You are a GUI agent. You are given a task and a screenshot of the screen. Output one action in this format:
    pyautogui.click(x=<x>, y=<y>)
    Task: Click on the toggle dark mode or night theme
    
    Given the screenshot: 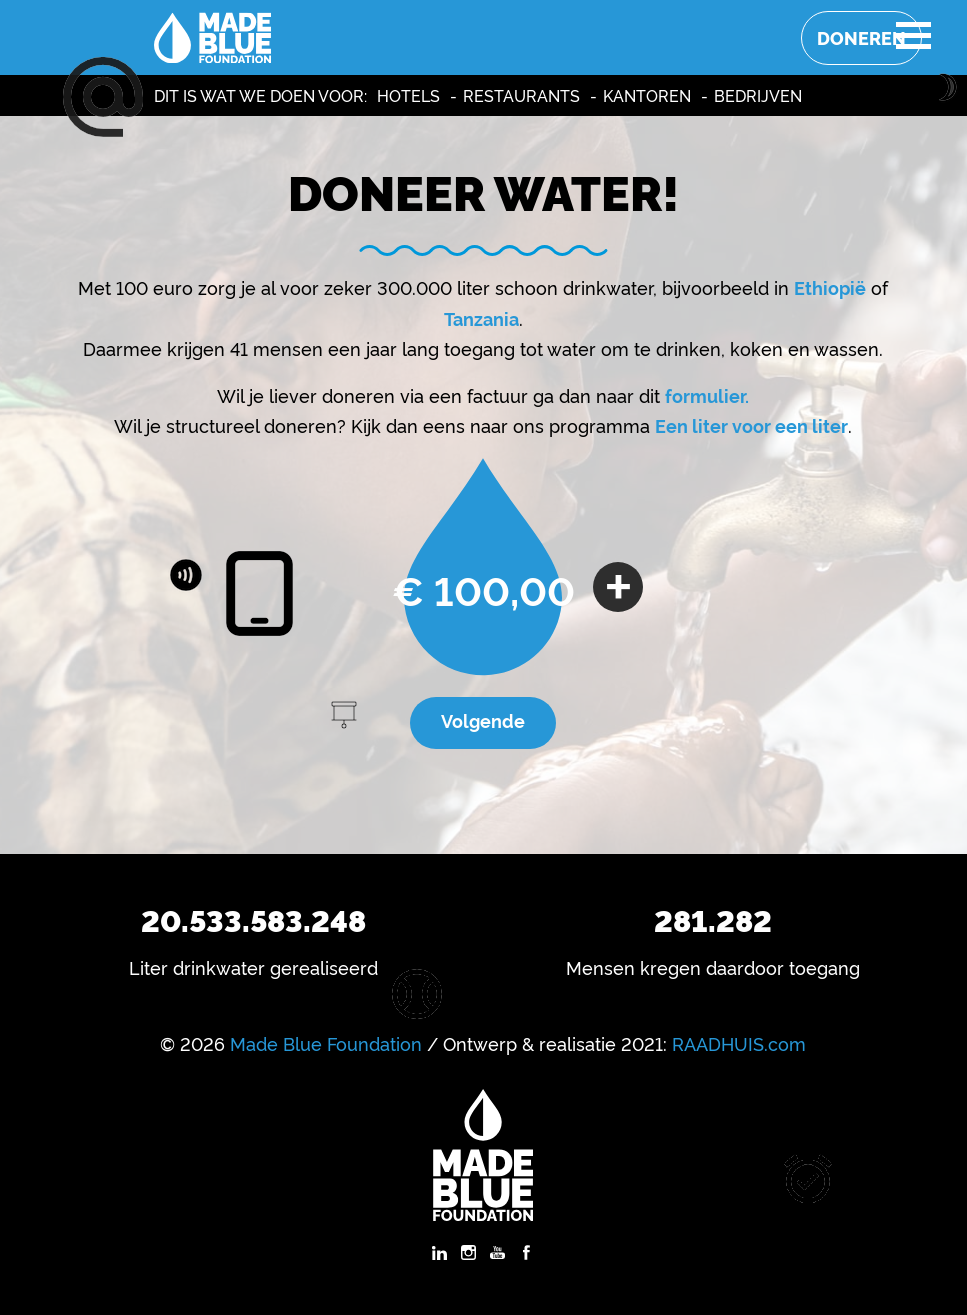 What is the action you would take?
    pyautogui.click(x=947, y=87)
    